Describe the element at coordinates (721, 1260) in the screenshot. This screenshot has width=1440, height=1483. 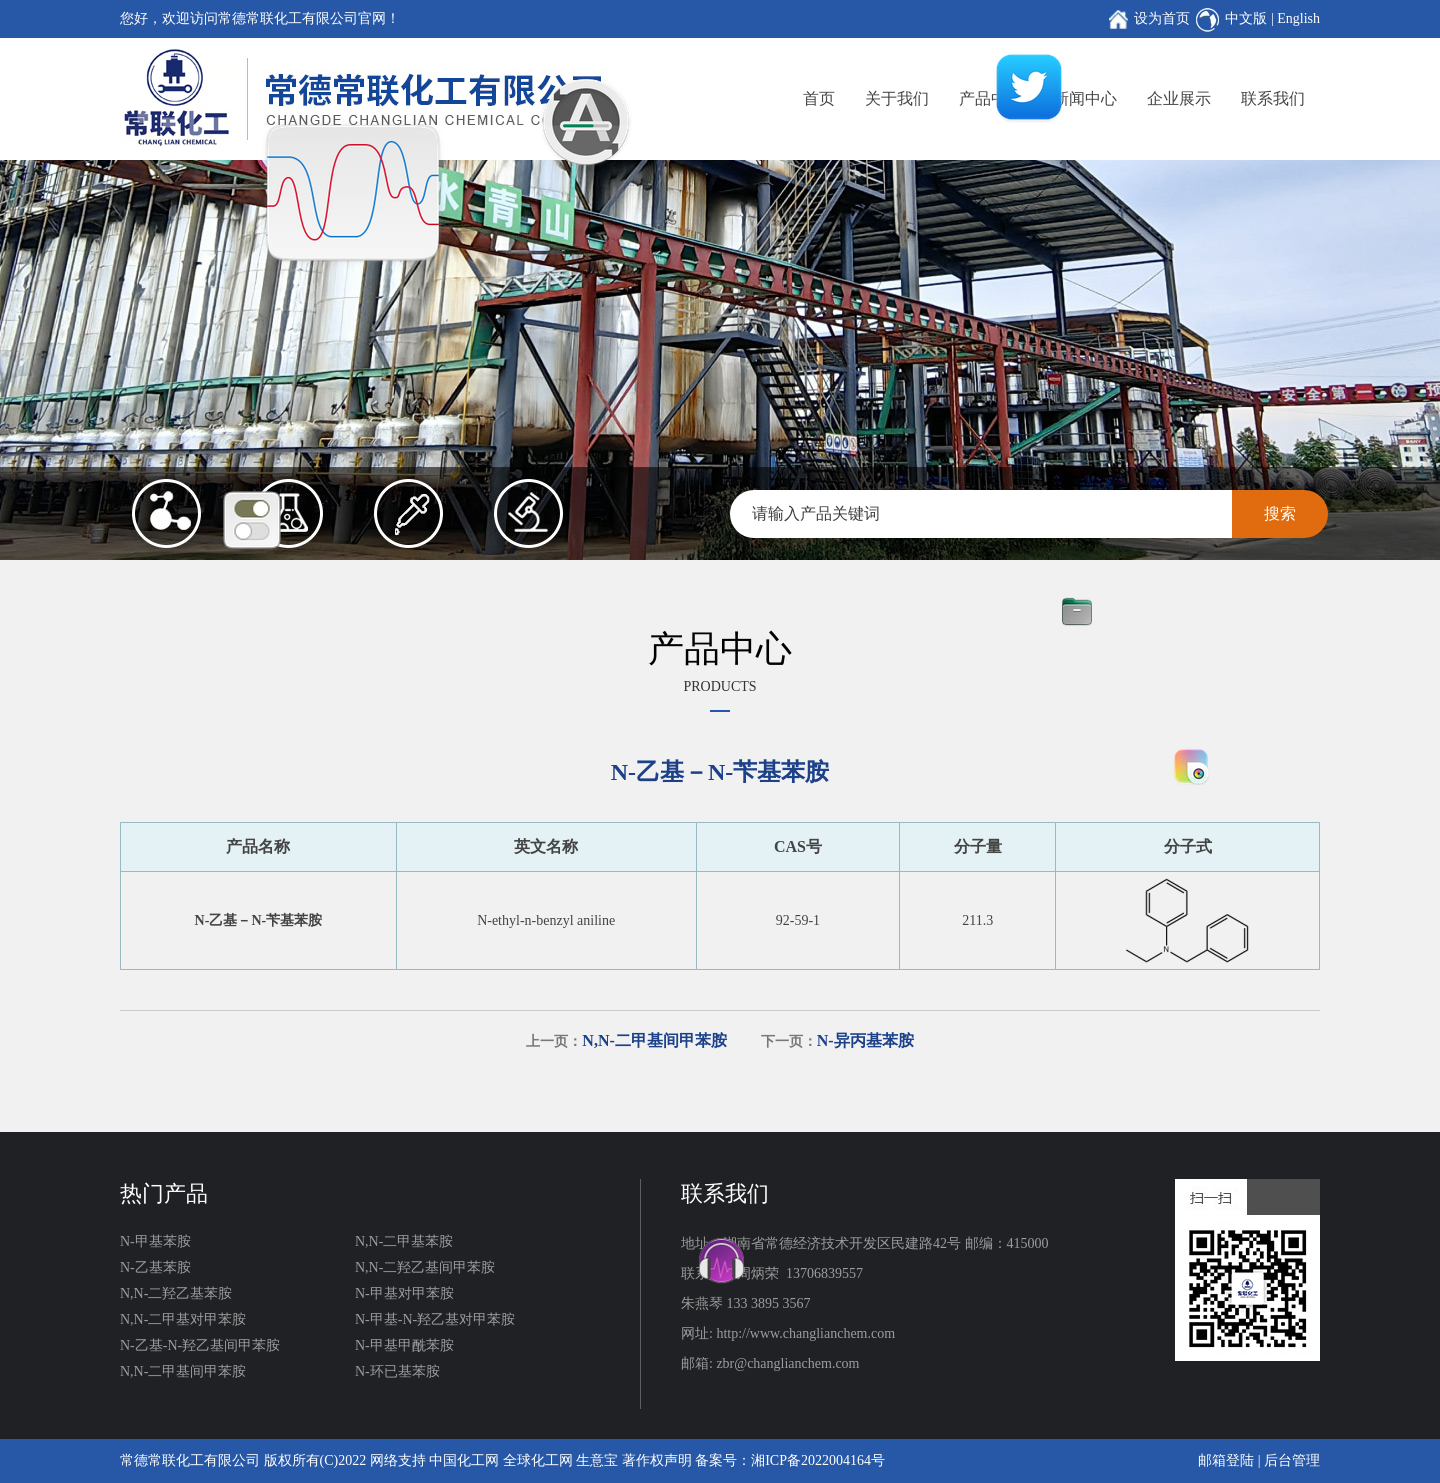
I see `audio output device connected` at that location.